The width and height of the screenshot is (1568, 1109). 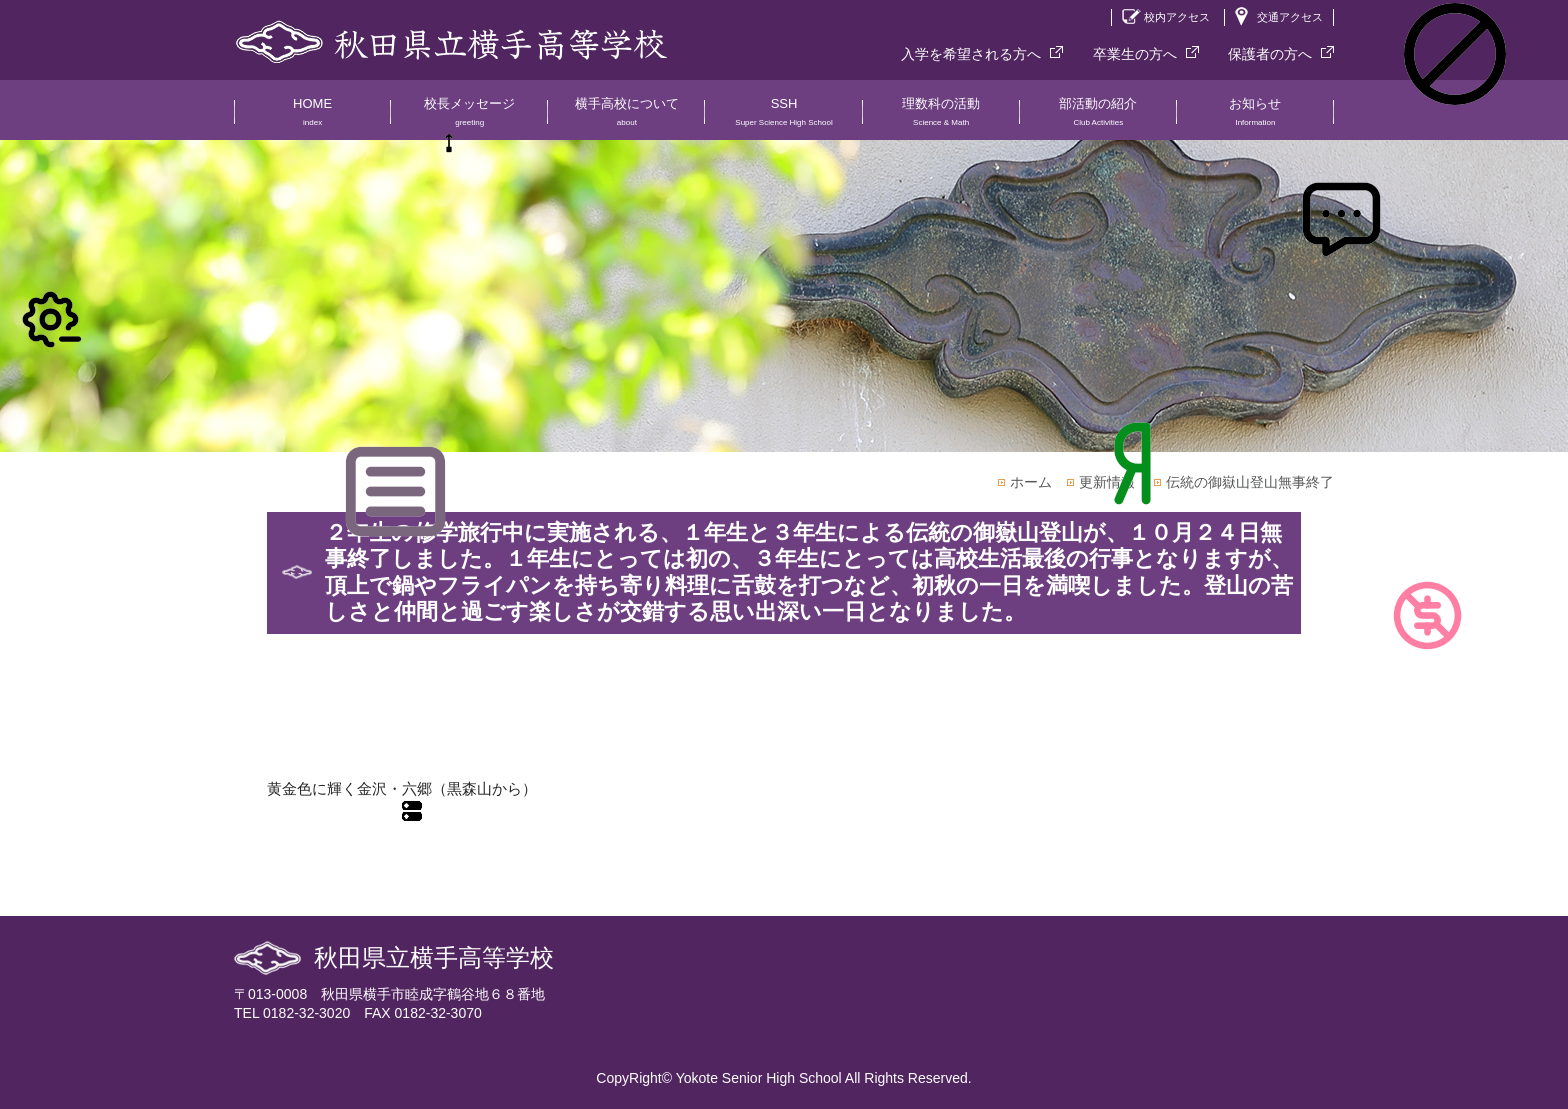 What do you see at coordinates (1341, 217) in the screenshot?
I see `open messaging or chat` at bounding box center [1341, 217].